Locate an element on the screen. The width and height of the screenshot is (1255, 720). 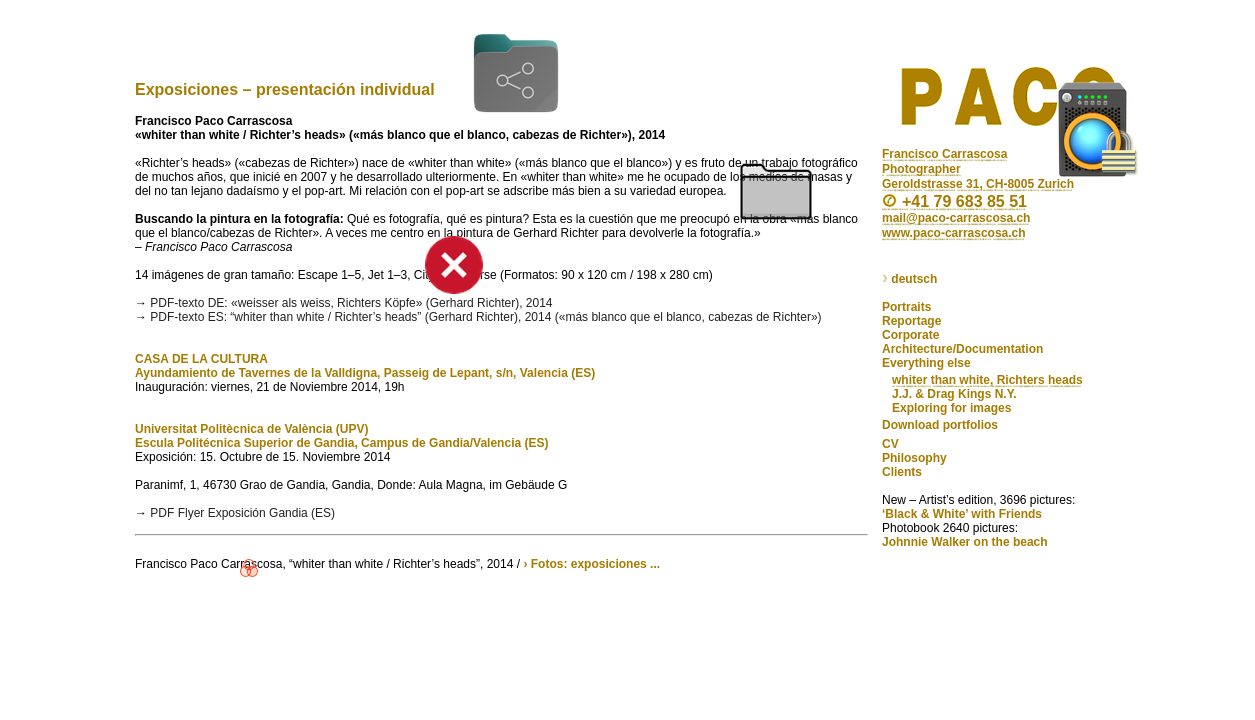
access your public shared folder is located at coordinates (516, 73).